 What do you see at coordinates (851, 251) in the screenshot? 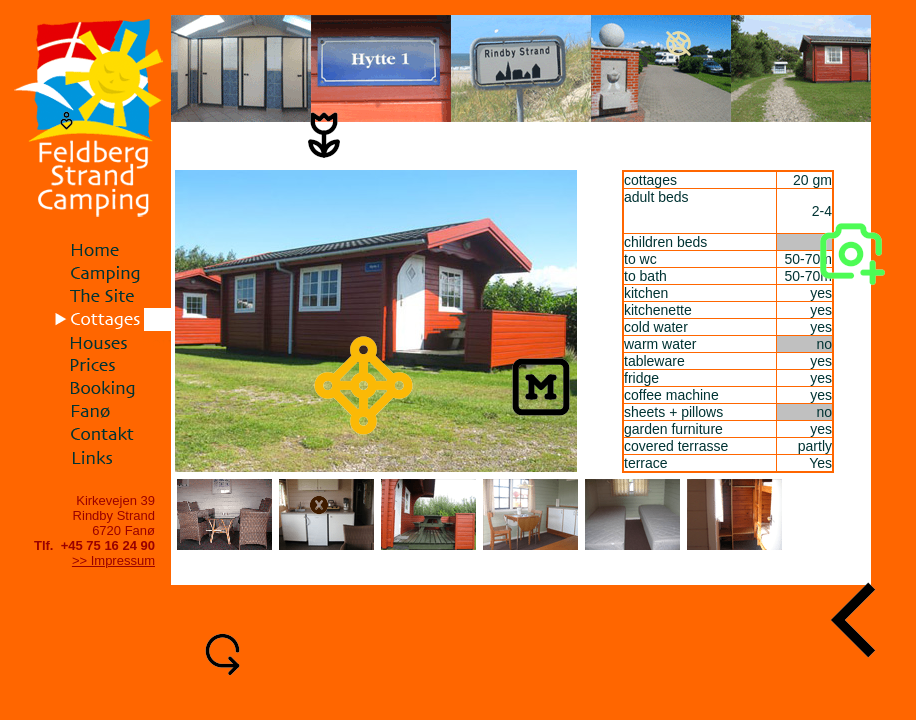
I see `add a new photo` at bounding box center [851, 251].